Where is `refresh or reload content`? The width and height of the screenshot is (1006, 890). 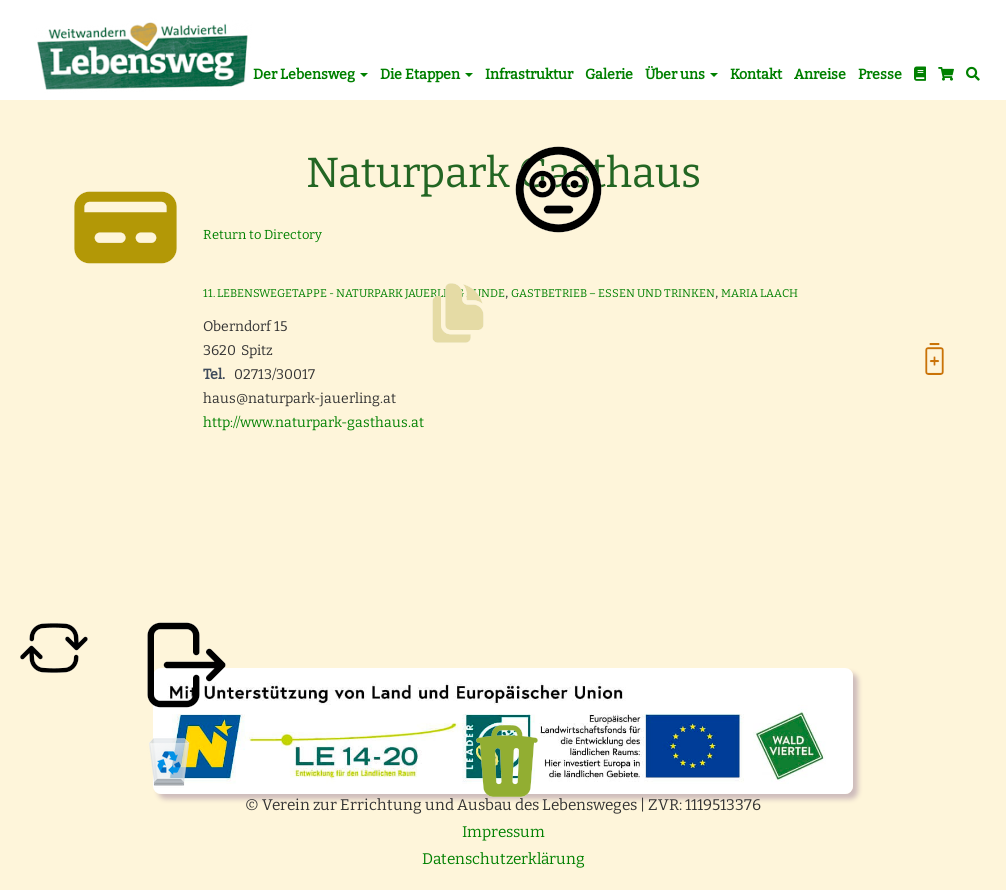
refresh or reload content is located at coordinates (54, 648).